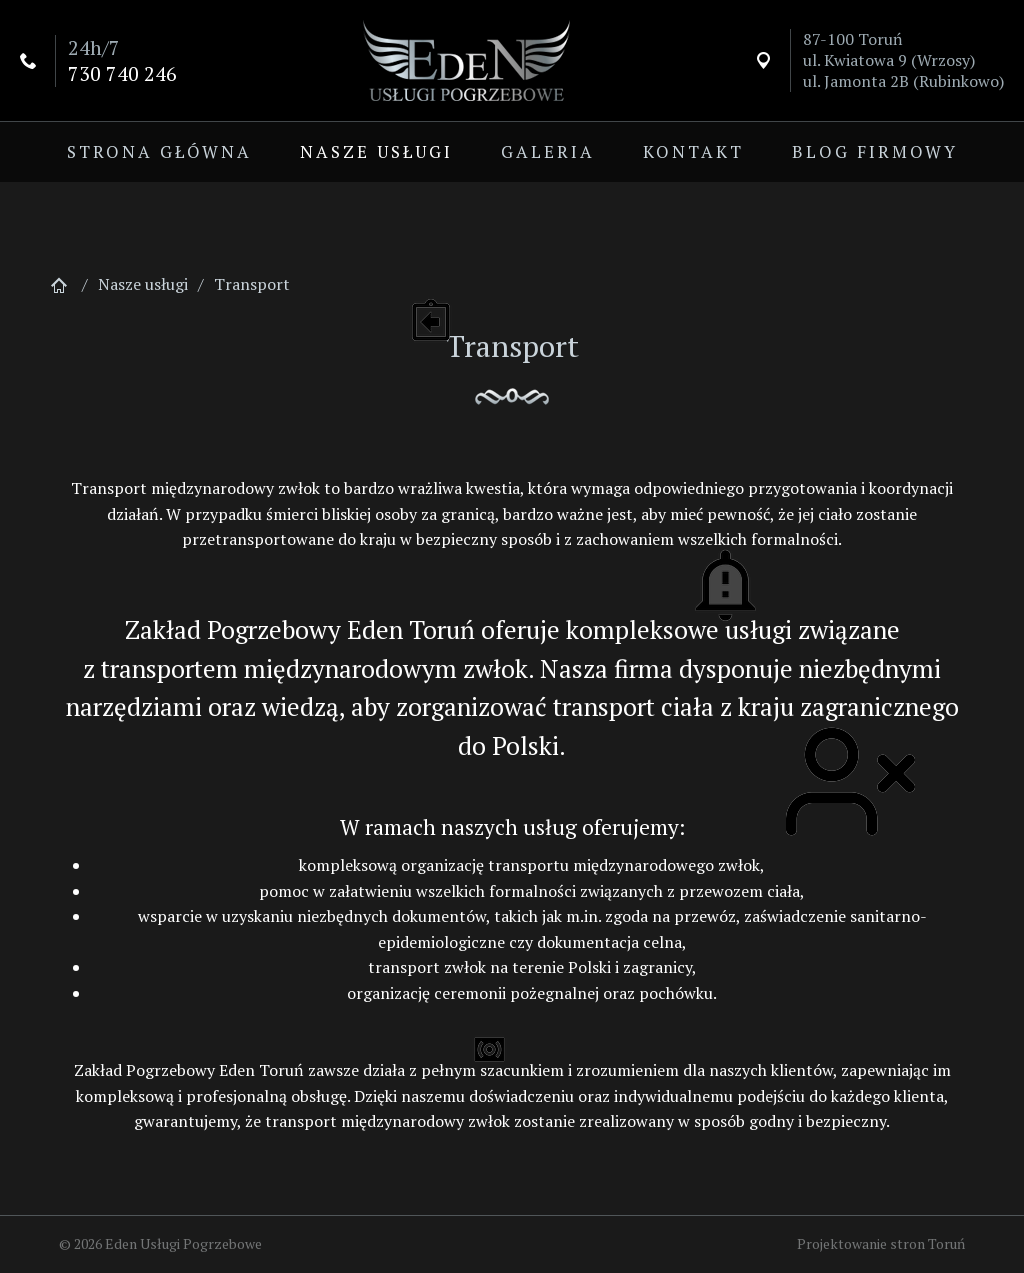 This screenshot has height=1273, width=1024. Describe the element at coordinates (725, 584) in the screenshot. I see `important notification requiring attention` at that location.